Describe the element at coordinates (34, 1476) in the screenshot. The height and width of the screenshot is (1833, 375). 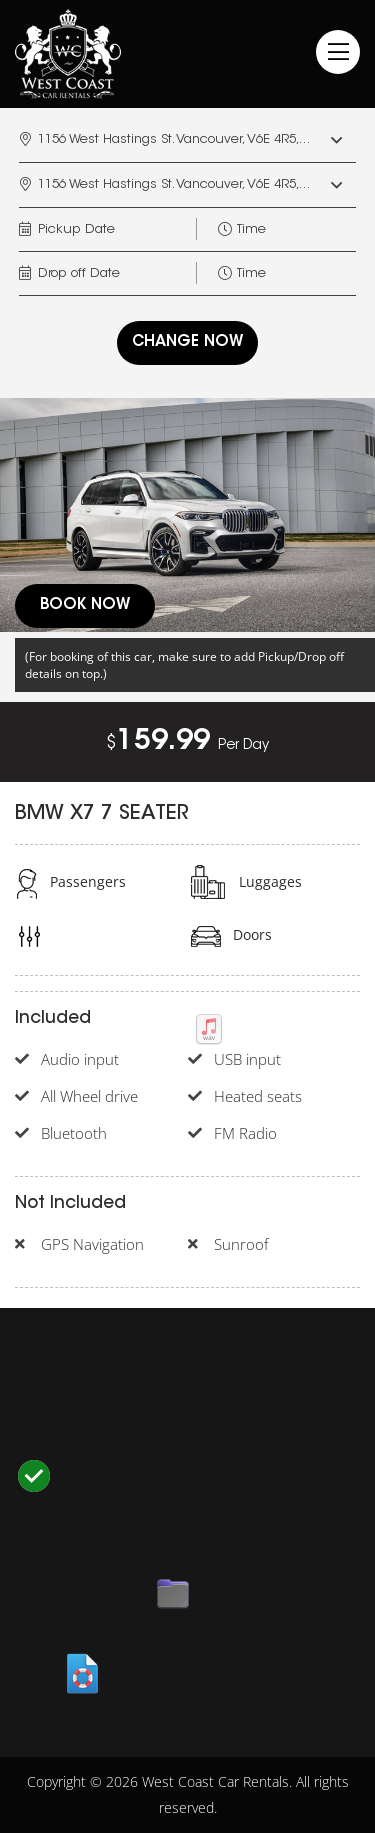
I see `mark item as complete` at that location.